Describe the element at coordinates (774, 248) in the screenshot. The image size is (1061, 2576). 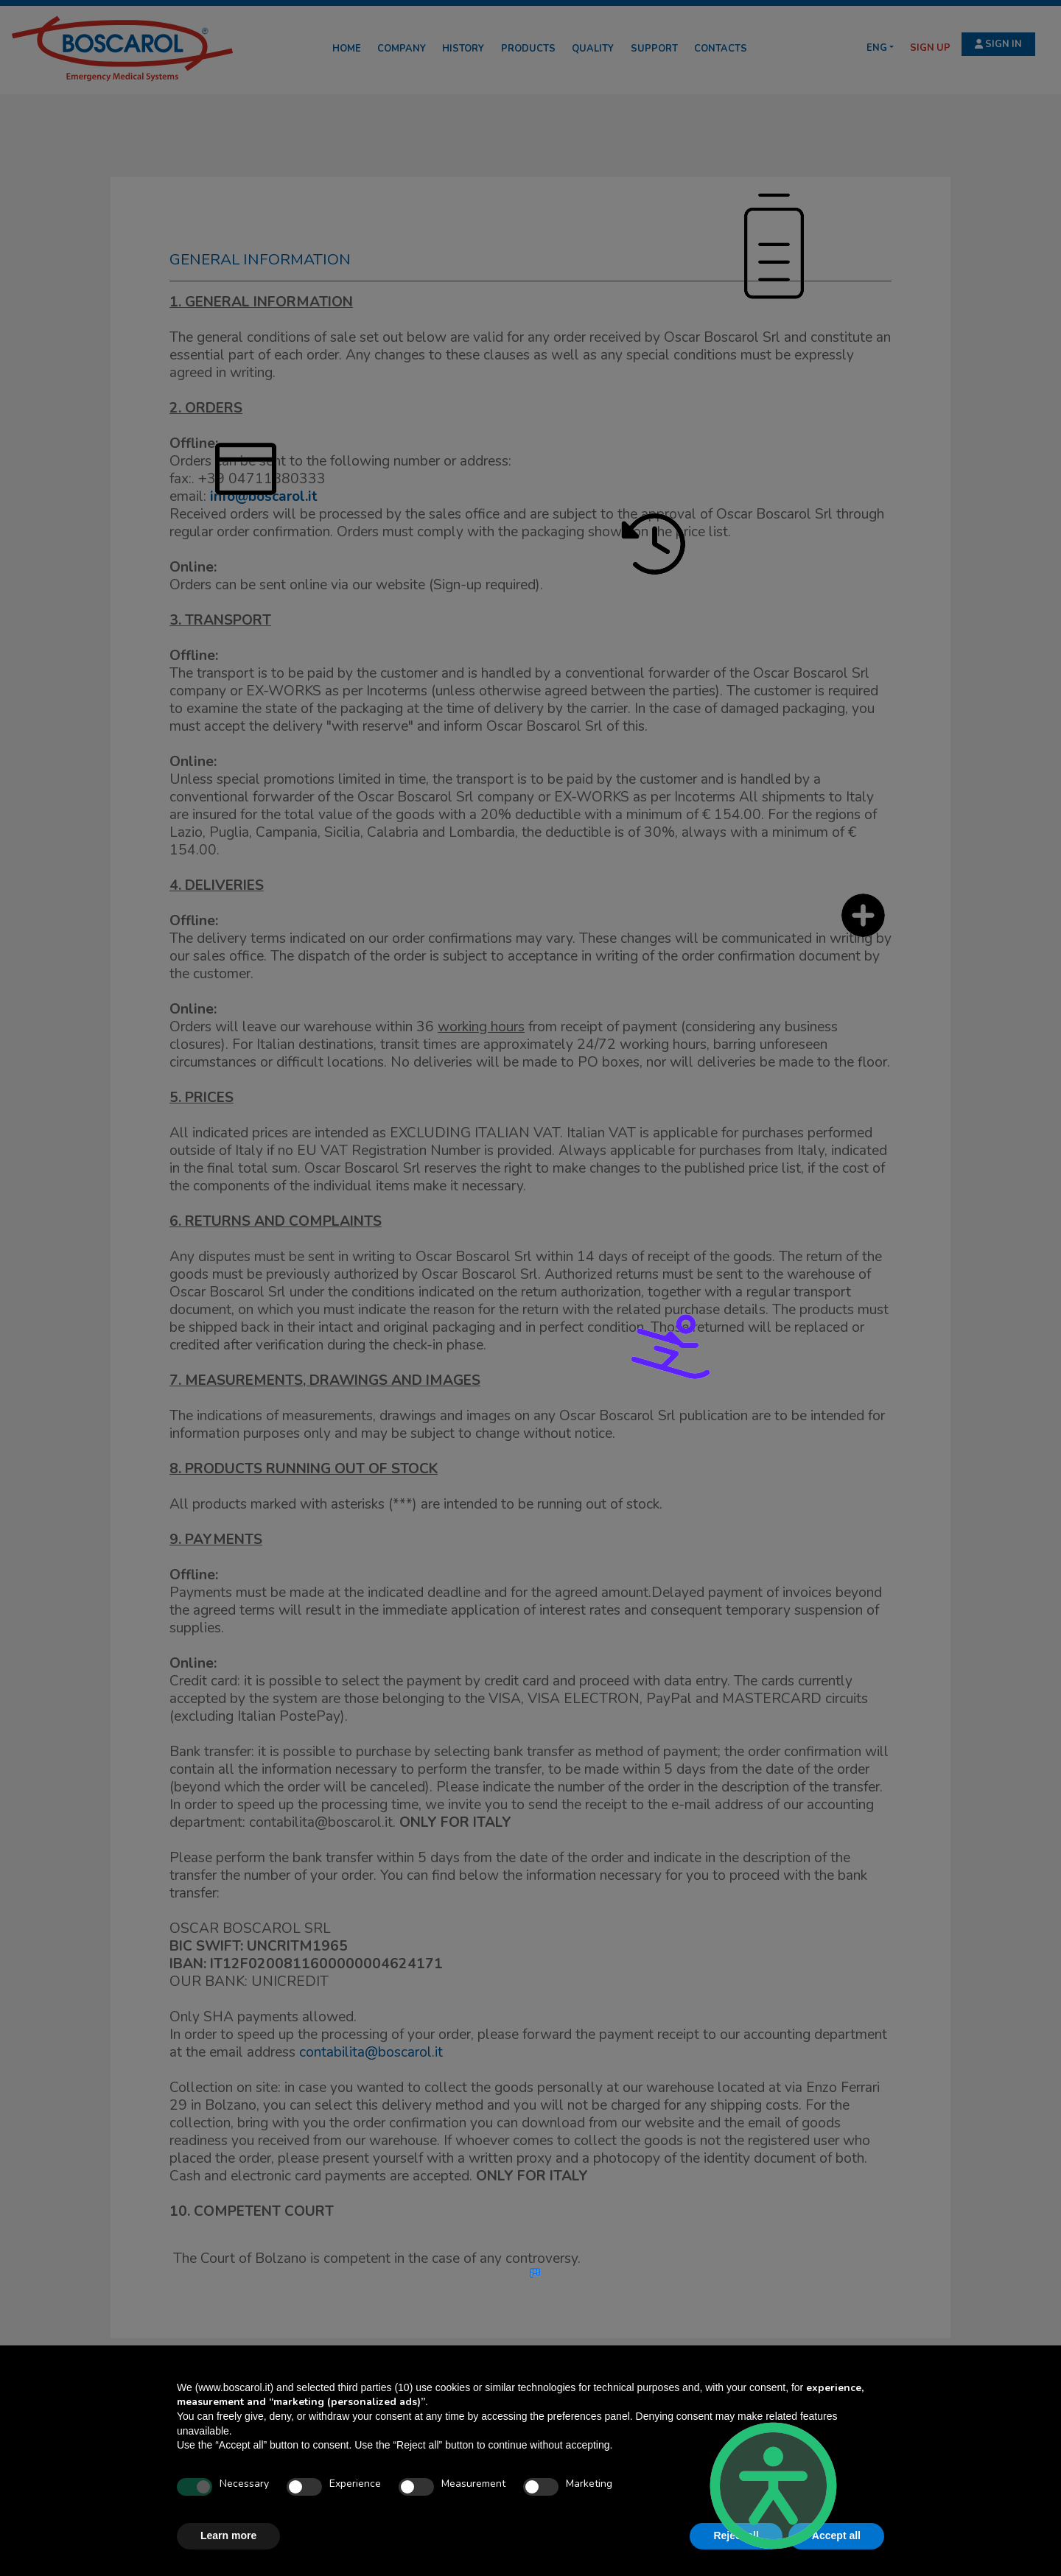
I see `indicates high battery level` at that location.